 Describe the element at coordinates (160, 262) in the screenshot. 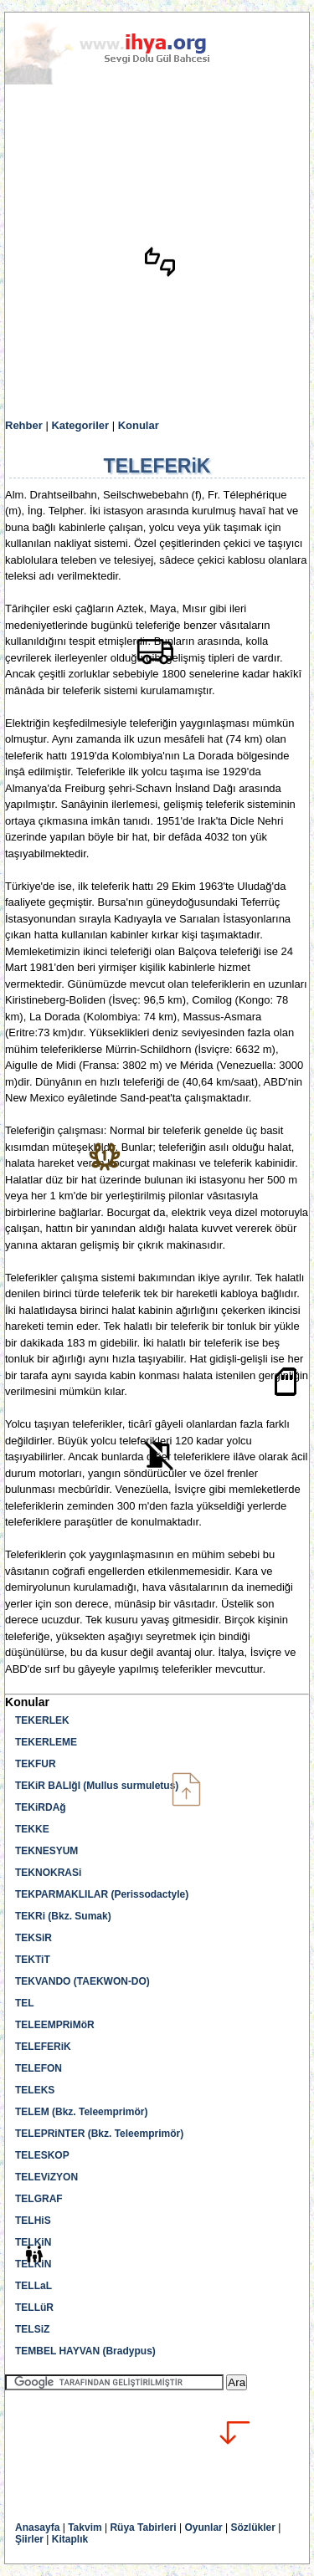

I see `rate or provide feedback` at that location.